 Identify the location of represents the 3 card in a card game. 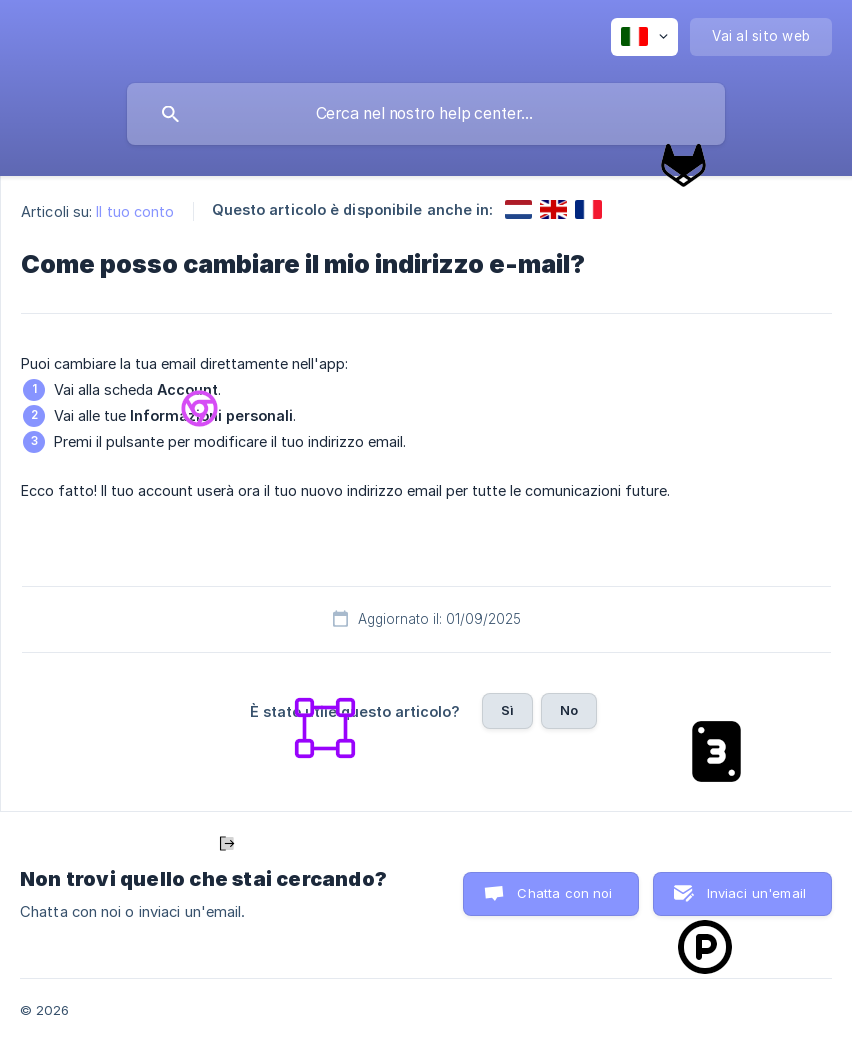
(716, 751).